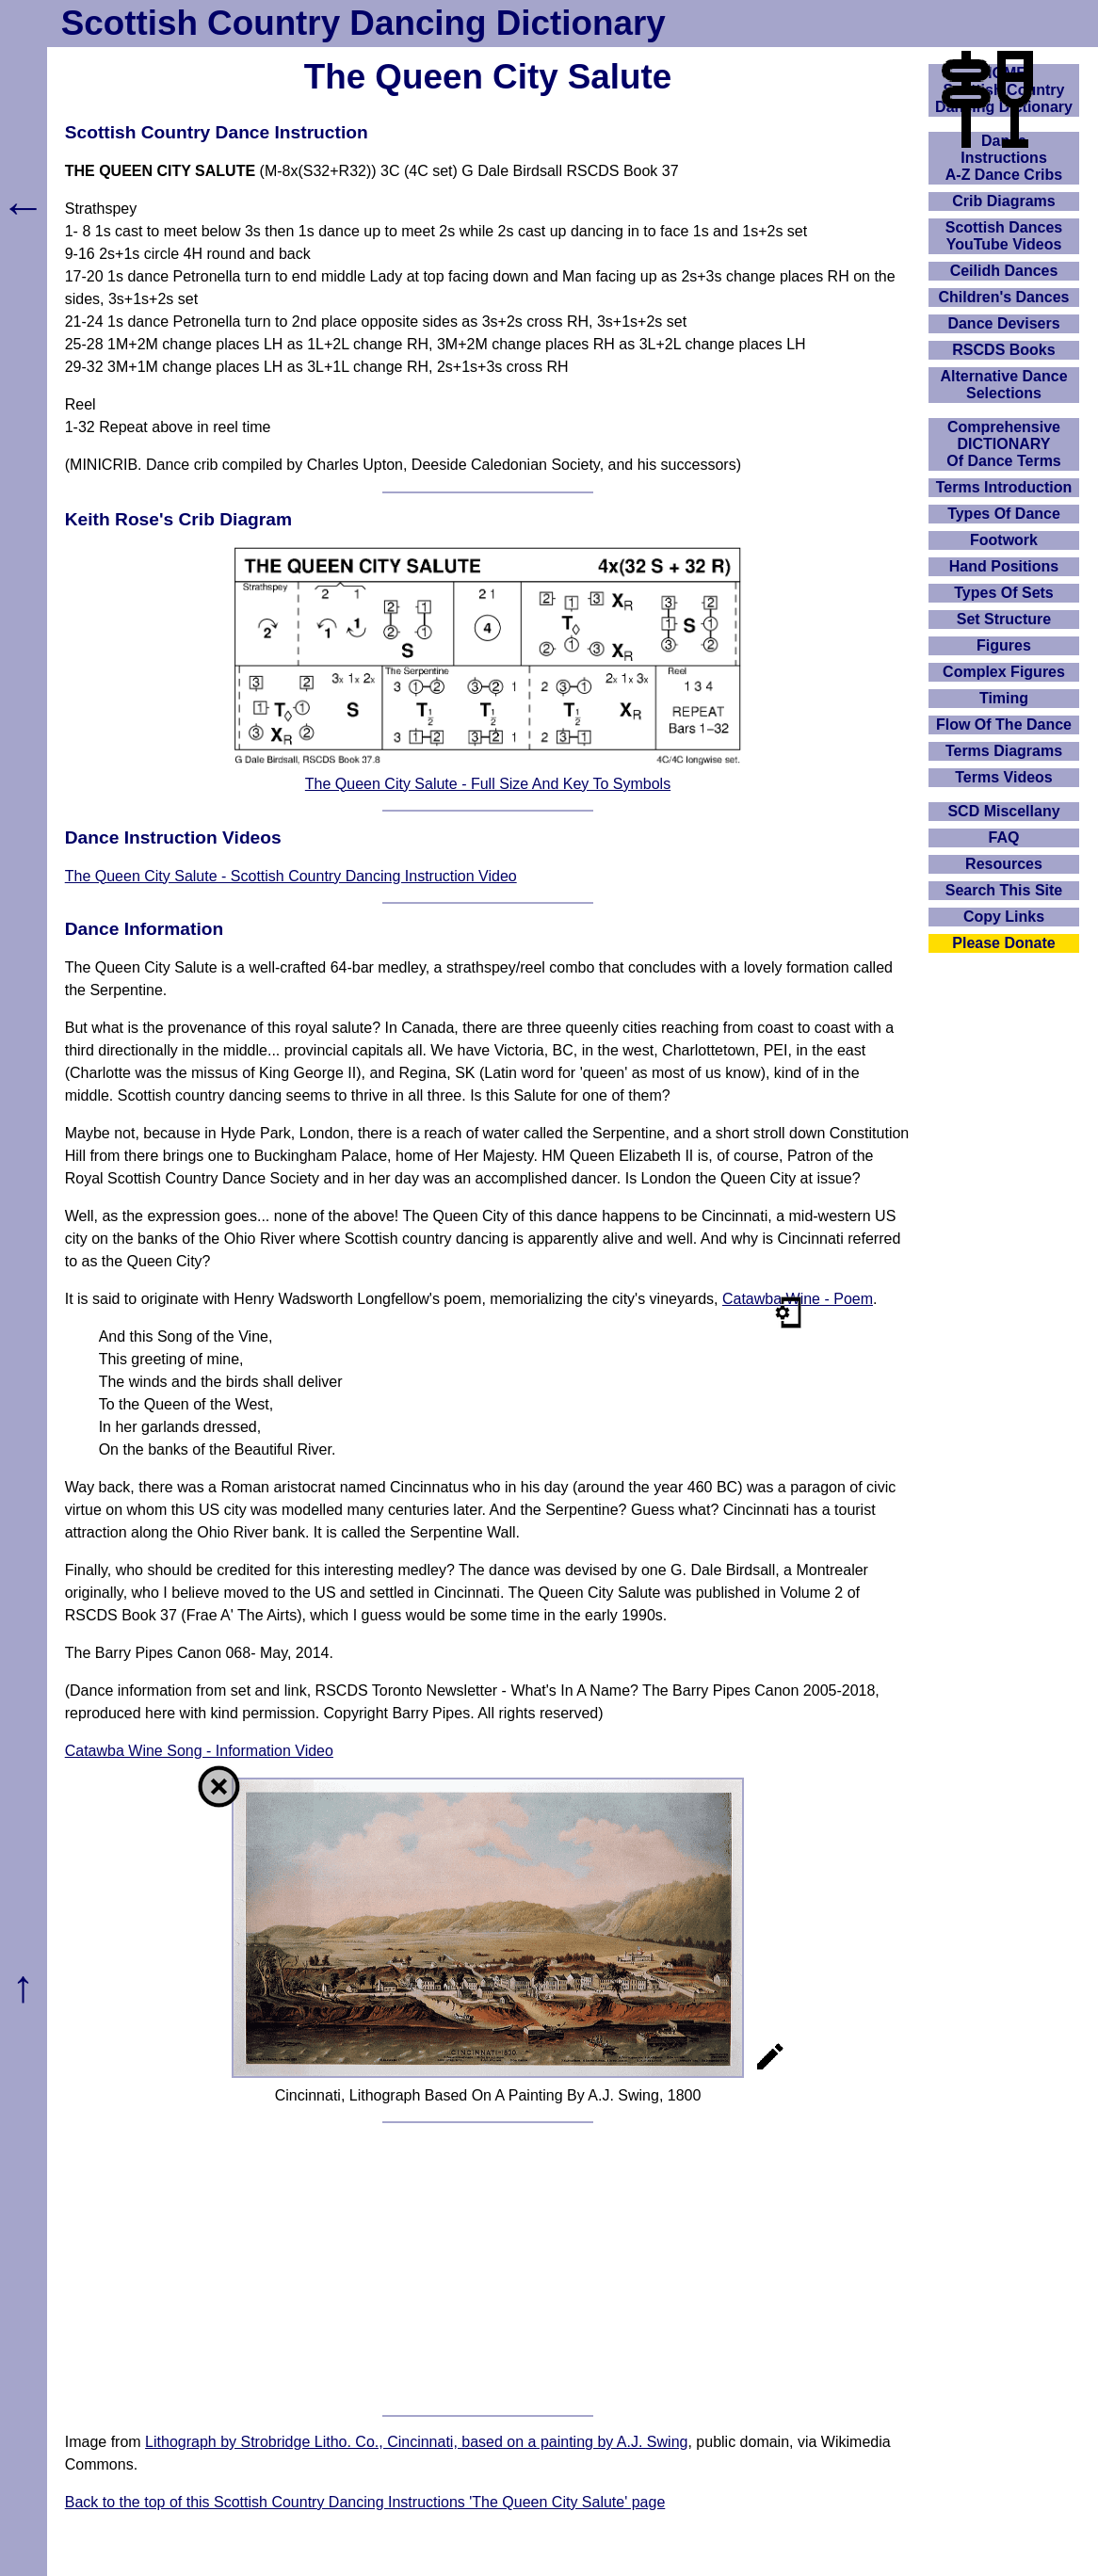 This screenshot has width=1098, height=2576. Describe the element at coordinates (988, 99) in the screenshot. I see `browse tapas or small plates menu` at that location.